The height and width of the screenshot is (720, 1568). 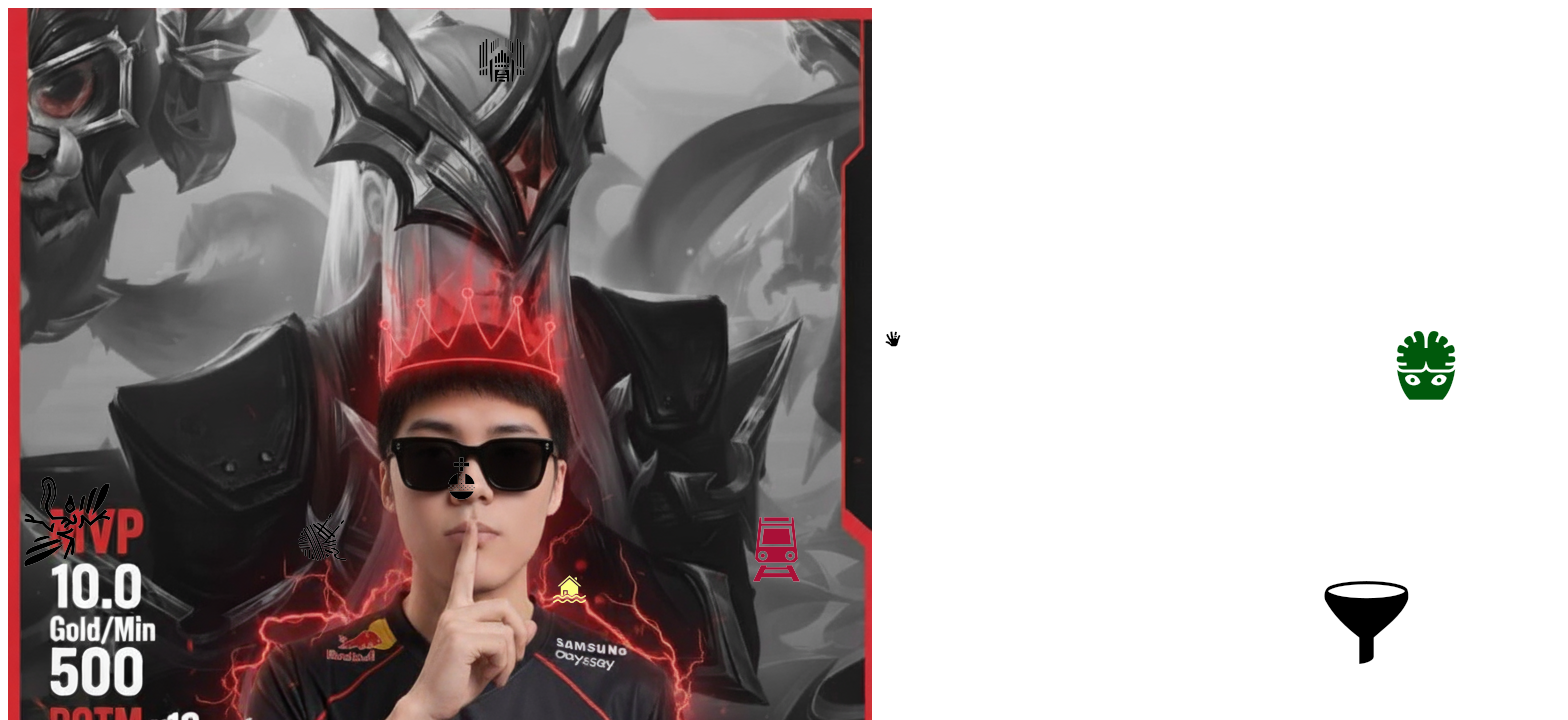 What do you see at coordinates (569, 588) in the screenshot?
I see `indicates flood warning or alert` at bounding box center [569, 588].